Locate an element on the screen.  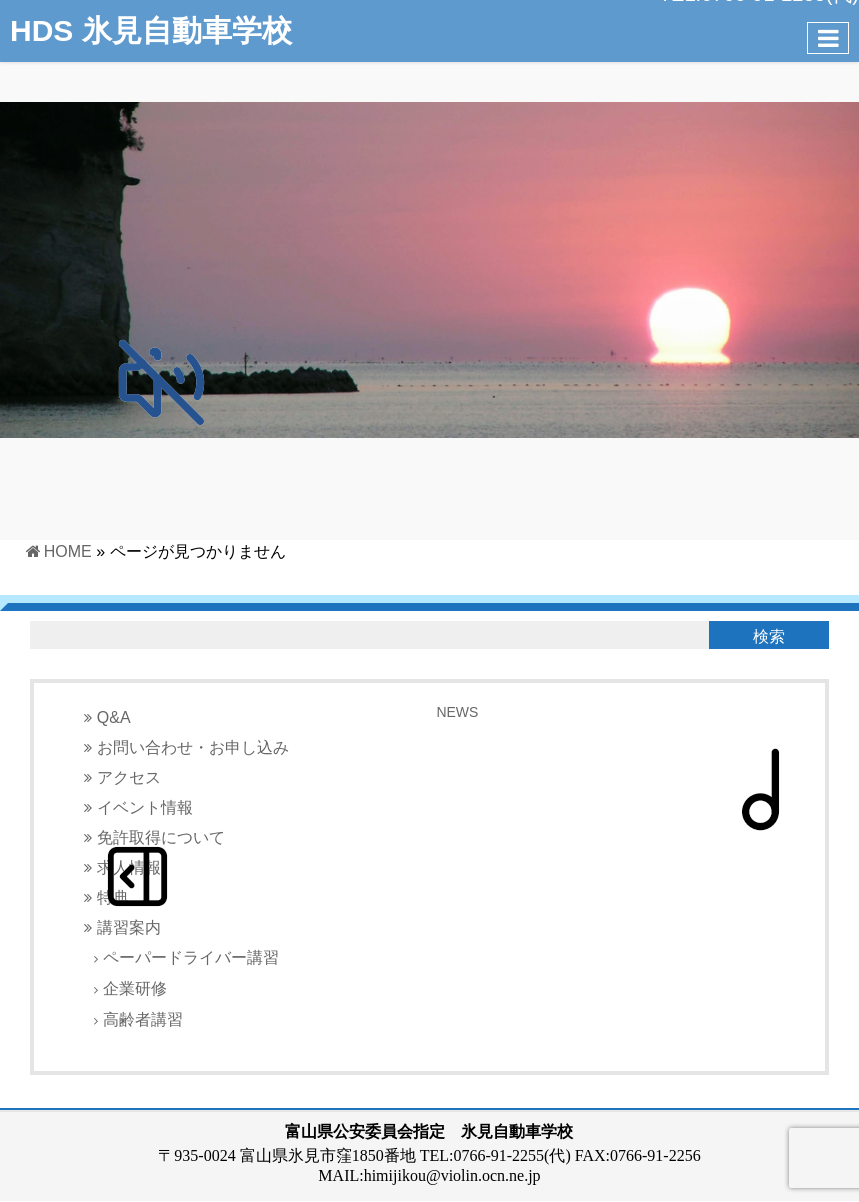
mute audio or sound is located at coordinates (161, 382).